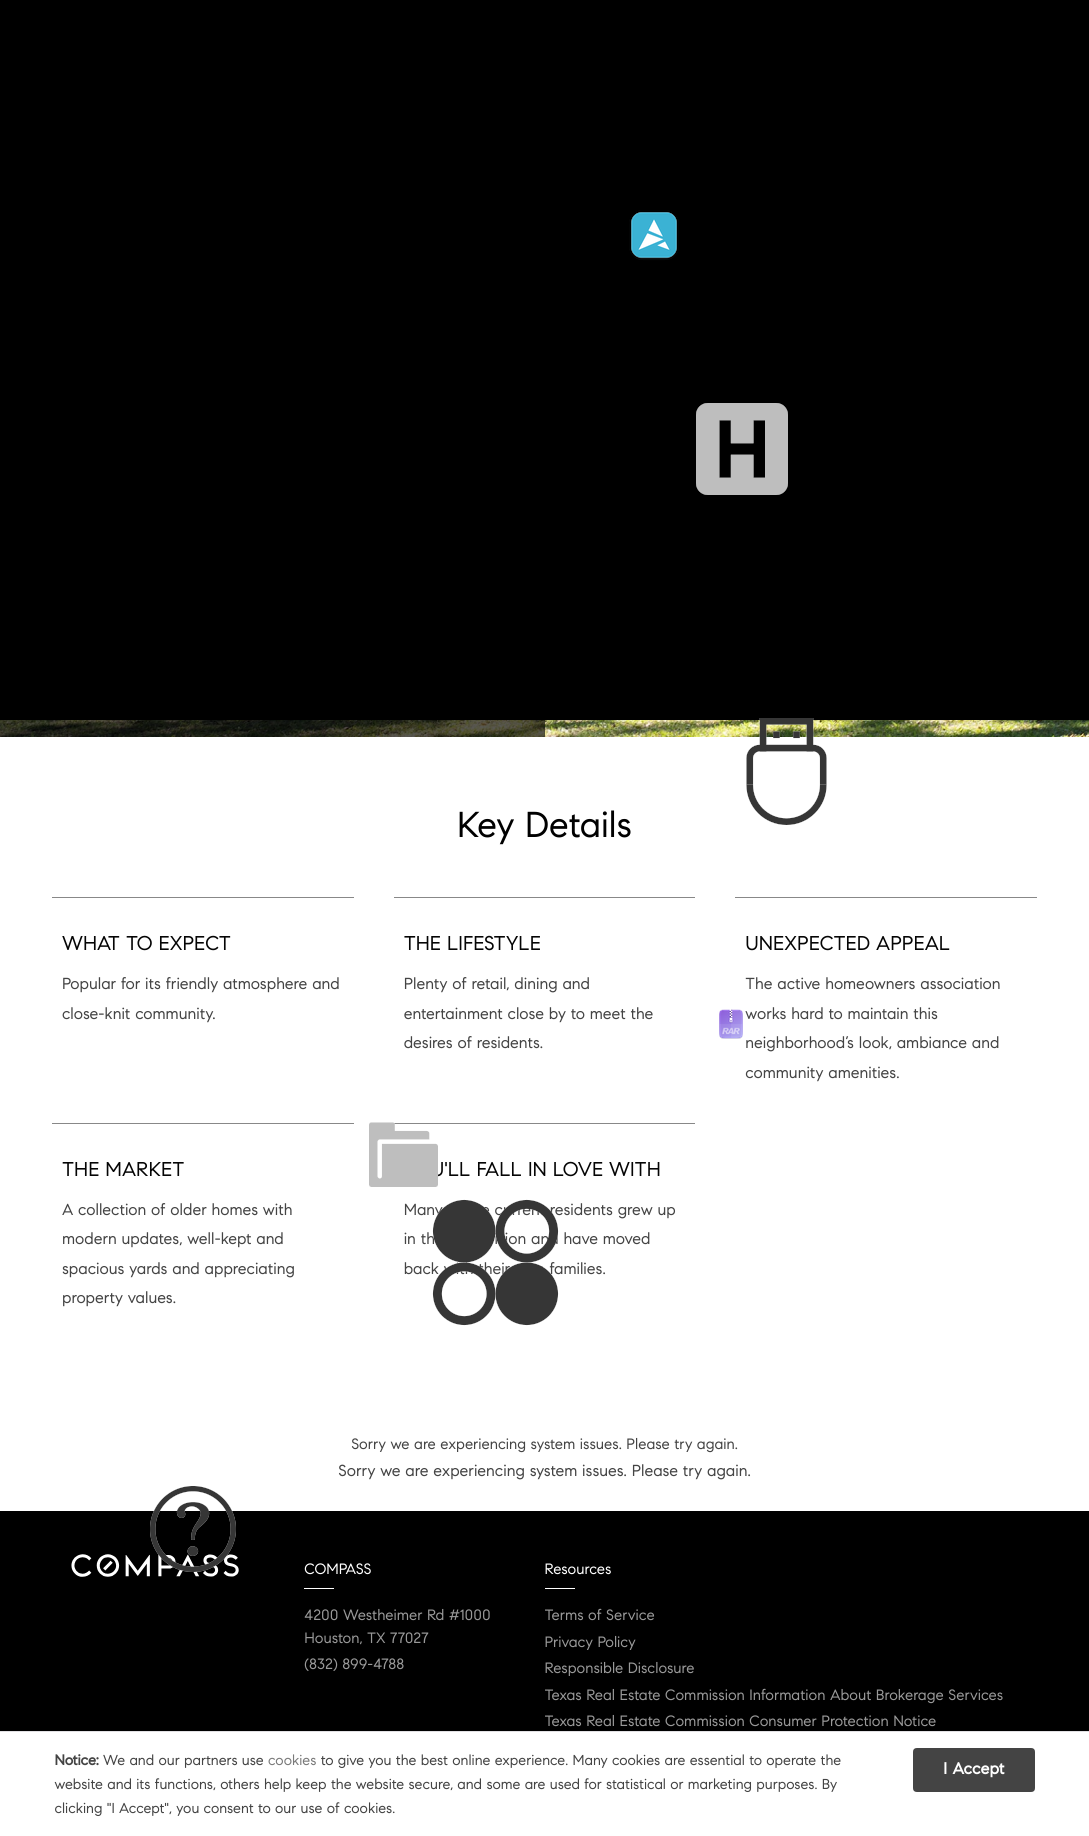 Image resolution: width=1089 pixels, height=1836 pixels. Describe the element at coordinates (193, 1529) in the screenshot. I see `access help or support resources` at that location.